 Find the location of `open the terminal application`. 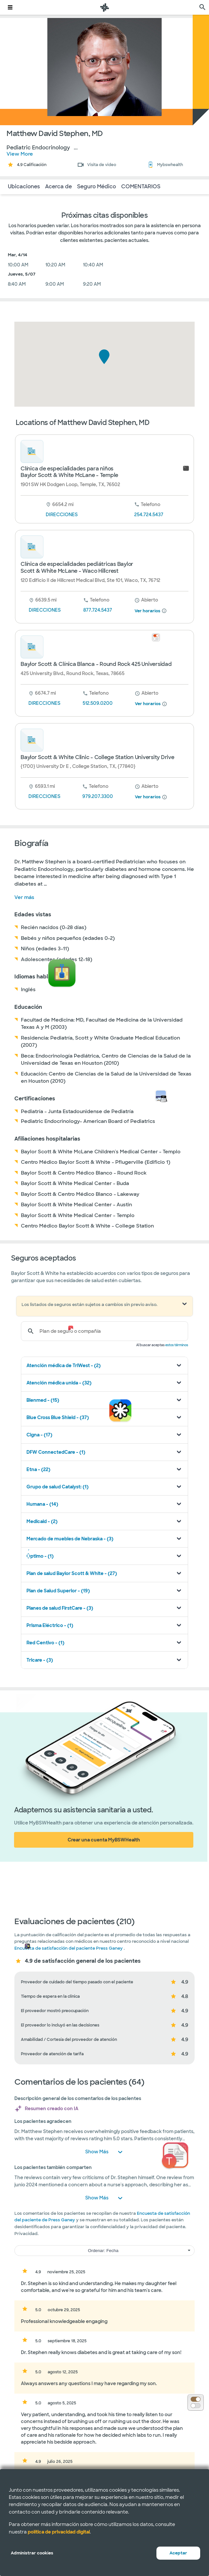

open the terminal application is located at coordinates (186, 468).